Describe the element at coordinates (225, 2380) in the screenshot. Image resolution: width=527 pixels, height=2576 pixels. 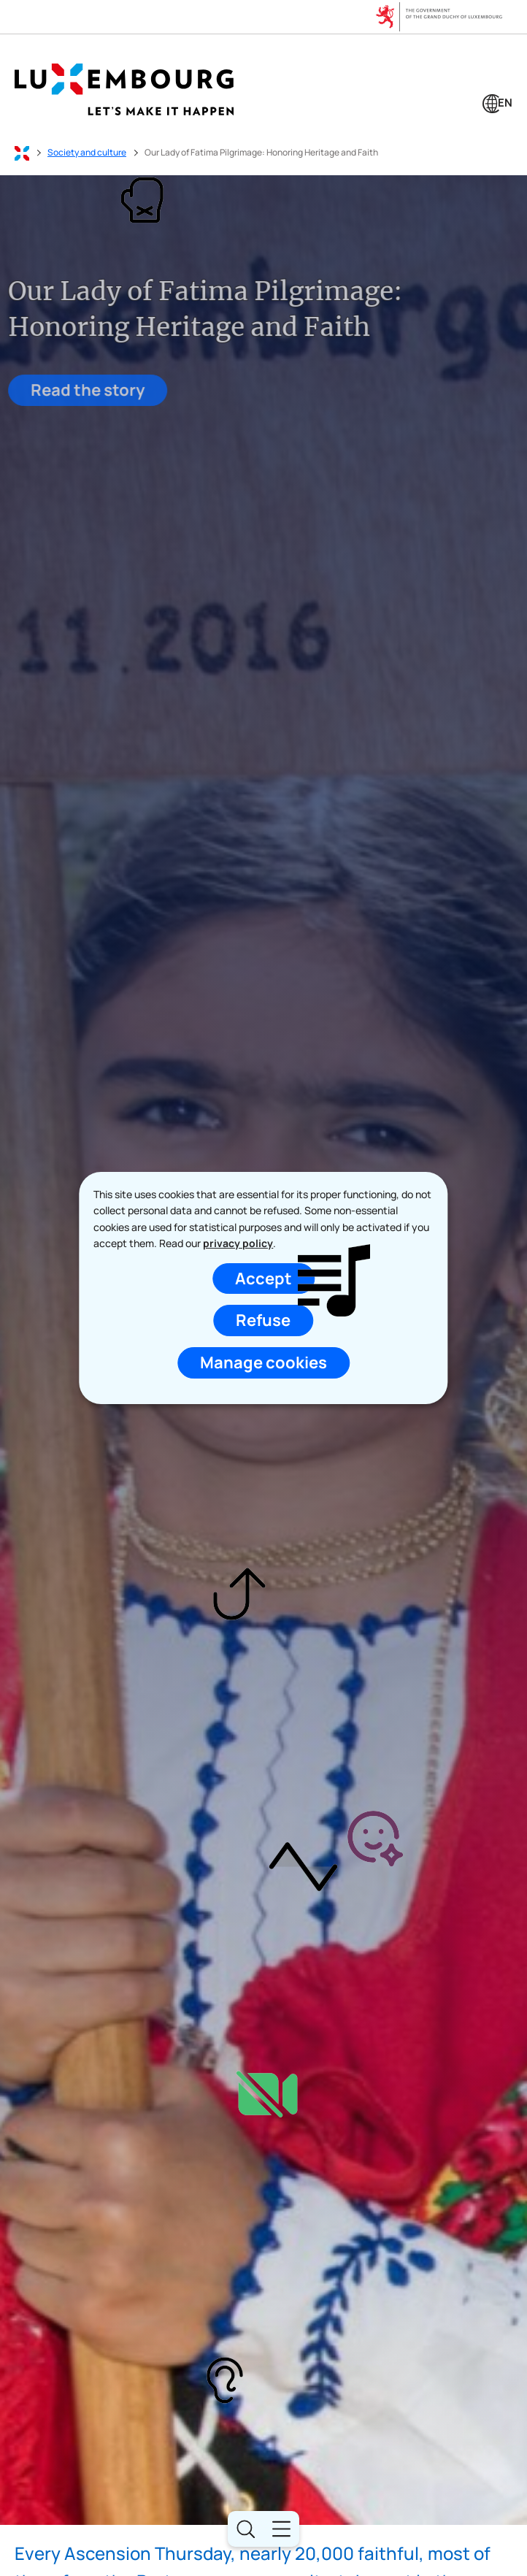
I see `access audio or hearing settings` at that location.